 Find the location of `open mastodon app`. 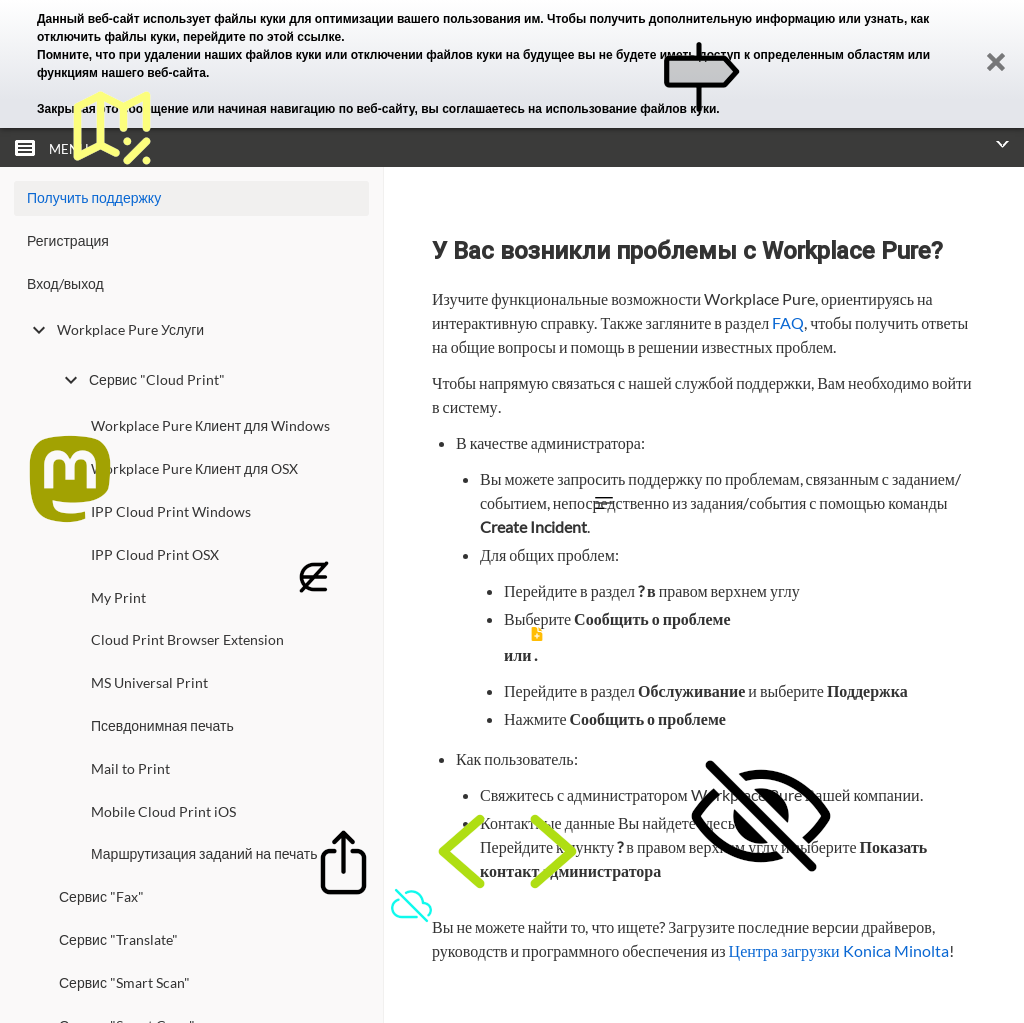

open mastodon app is located at coordinates (70, 479).